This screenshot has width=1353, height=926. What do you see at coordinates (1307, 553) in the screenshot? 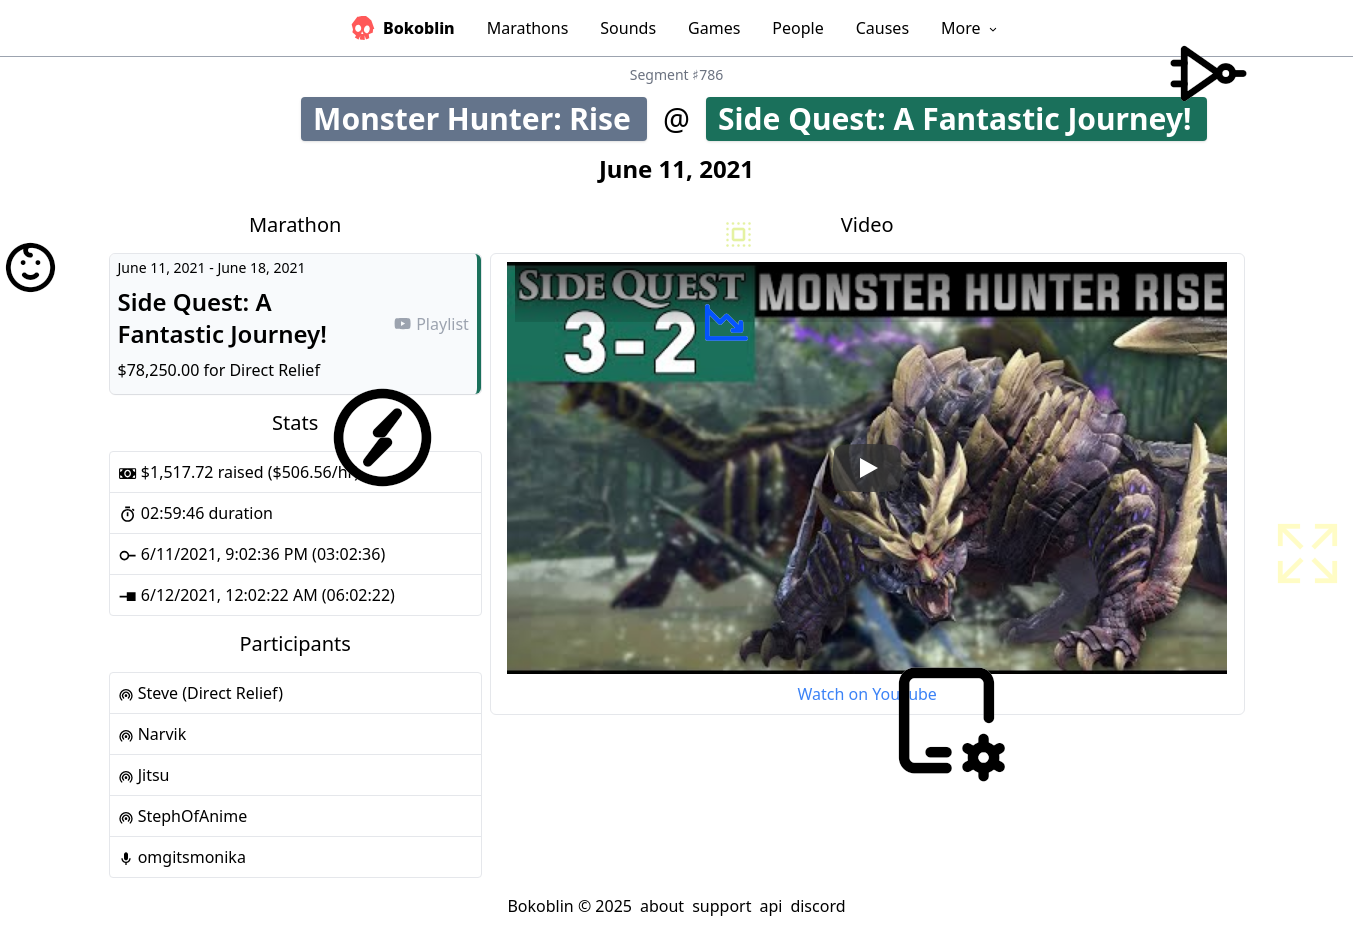
I see `expand to fullscreen mode` at bounding box center [1307, 553].